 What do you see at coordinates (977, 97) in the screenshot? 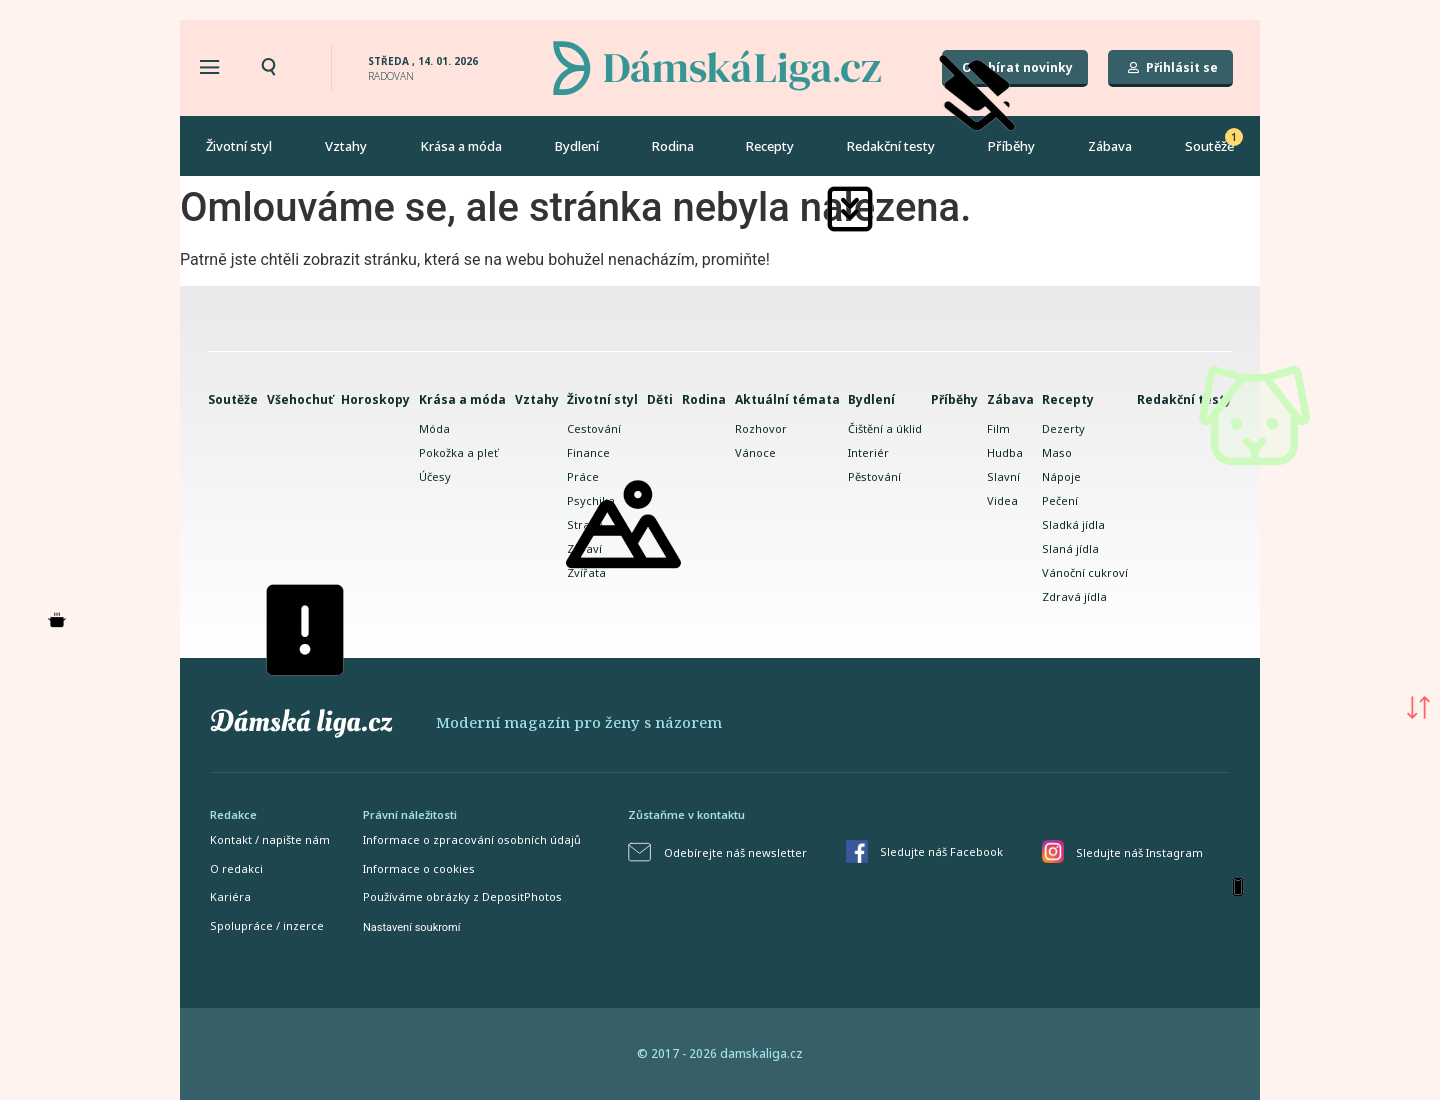
I see `clear all map layers` at bounding box center [977, 97].